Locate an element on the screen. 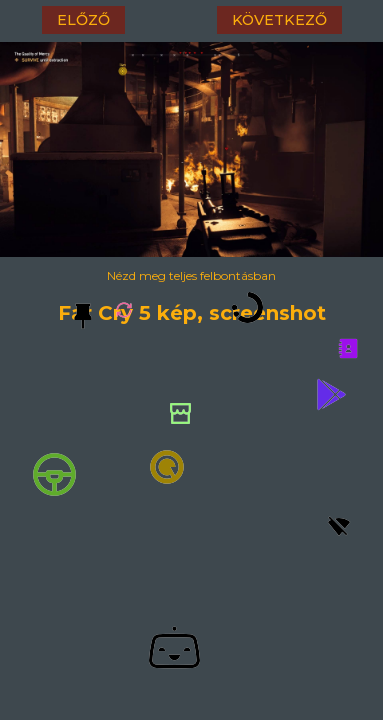  link to Bitrise CI/CD platform is located at coordinates (174, 647).